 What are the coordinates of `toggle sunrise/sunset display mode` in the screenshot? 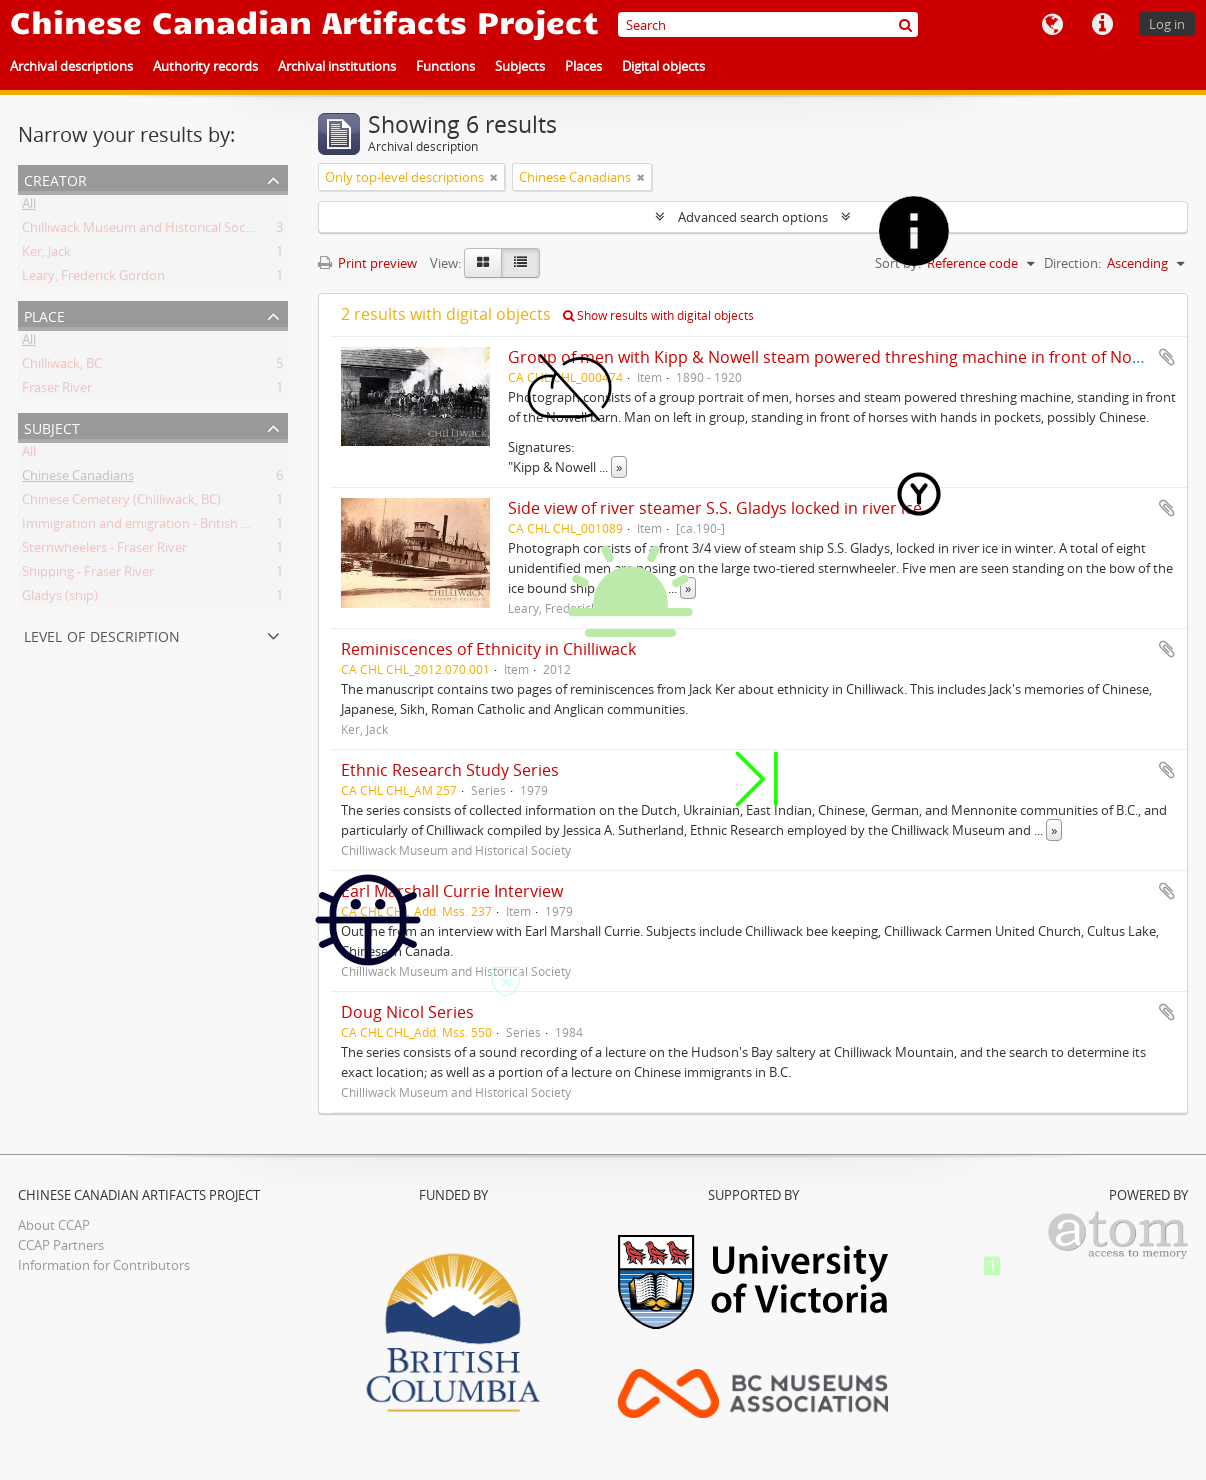 It's located at (630, 595).